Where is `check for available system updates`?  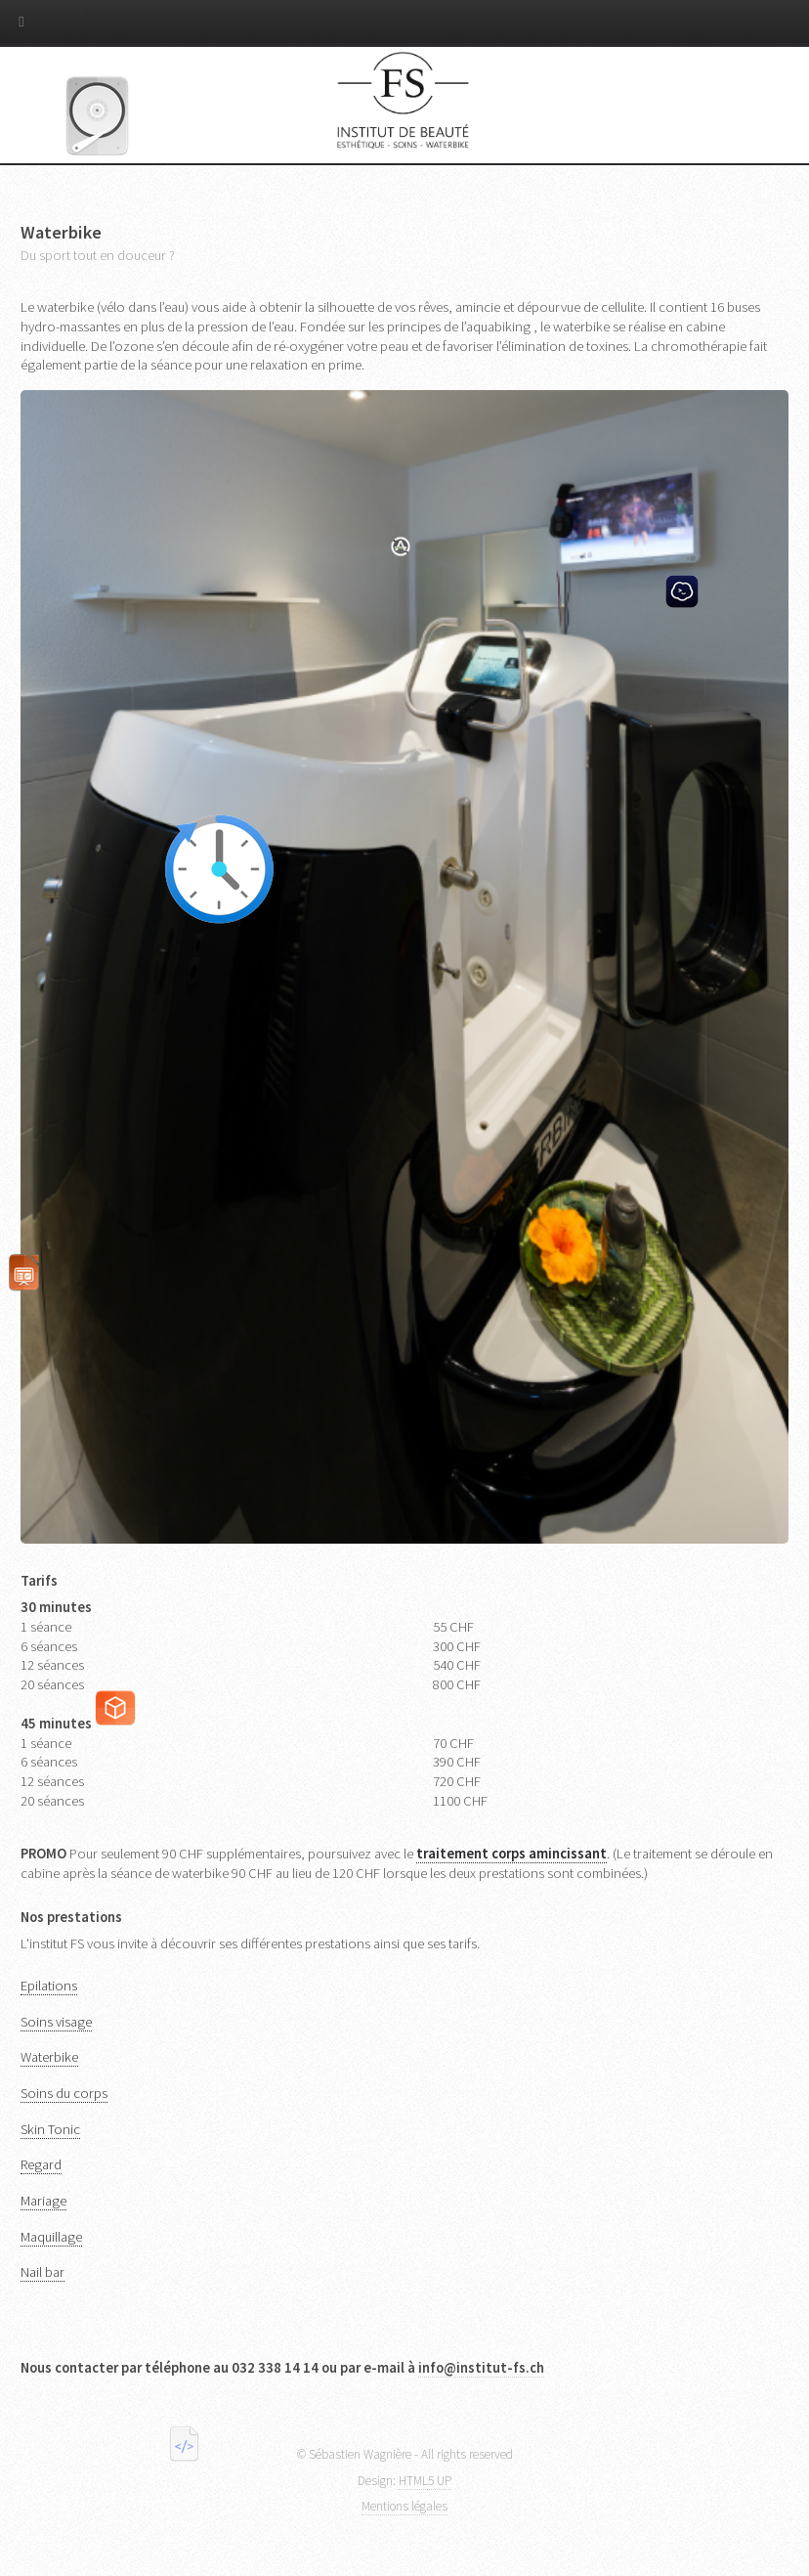
check for available system updates is located at coordinates (401, 546).